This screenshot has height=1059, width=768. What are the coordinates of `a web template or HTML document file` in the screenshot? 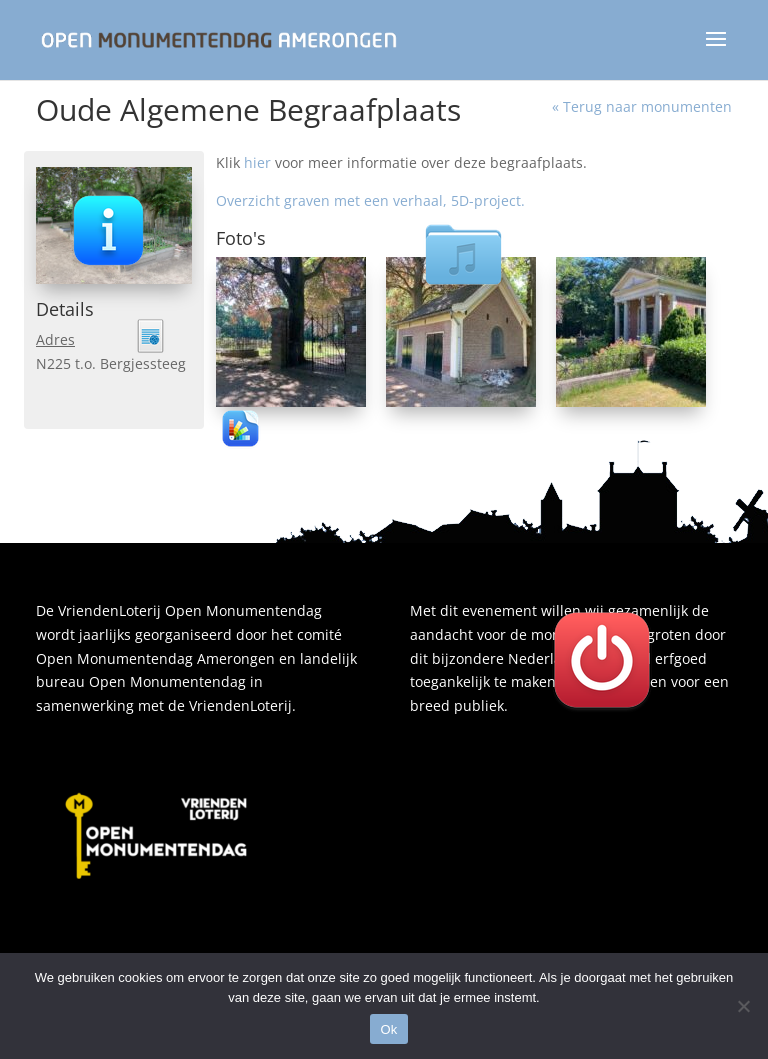 It's located at (150, 336).